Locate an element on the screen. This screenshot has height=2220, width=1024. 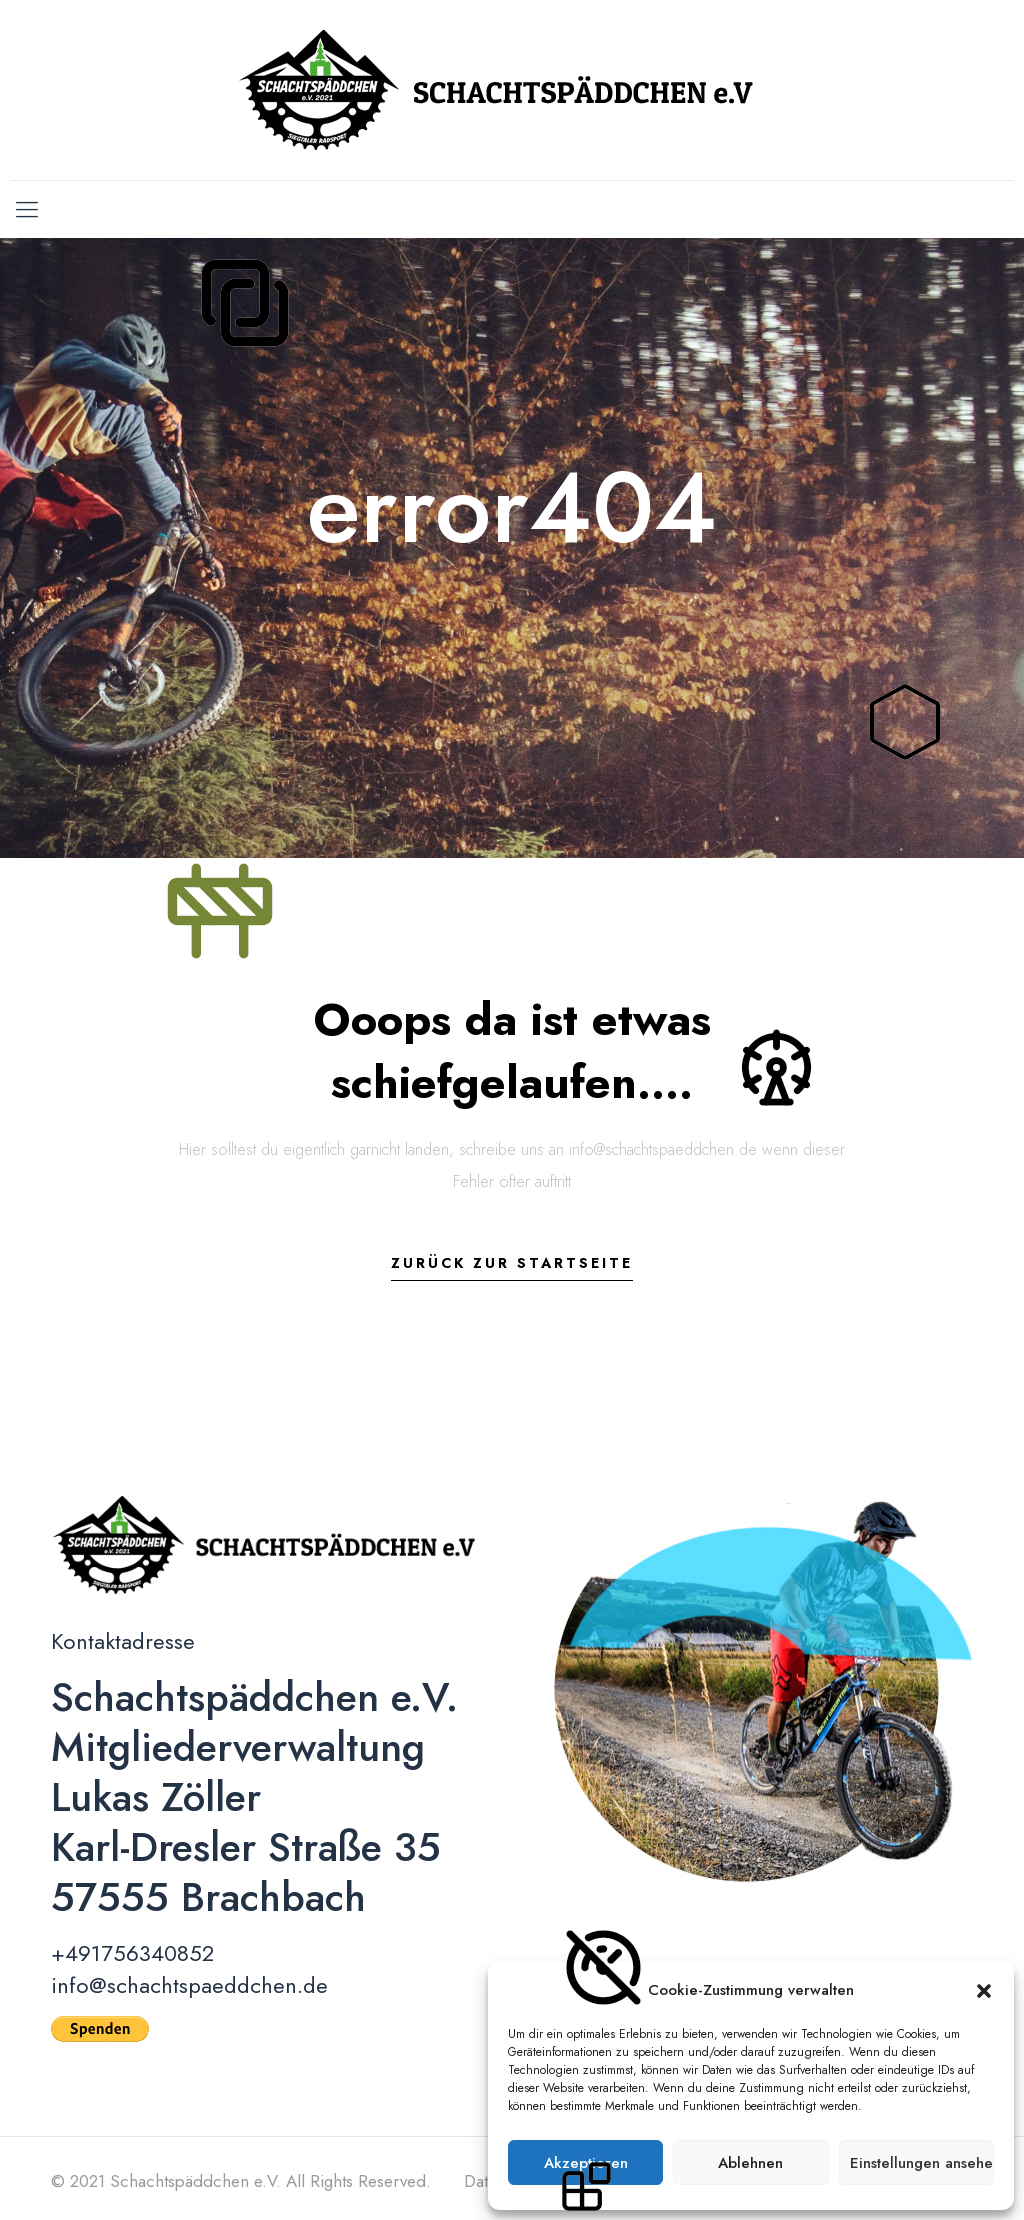
performance monitoring disabled is located at coordinates (603, 1967).